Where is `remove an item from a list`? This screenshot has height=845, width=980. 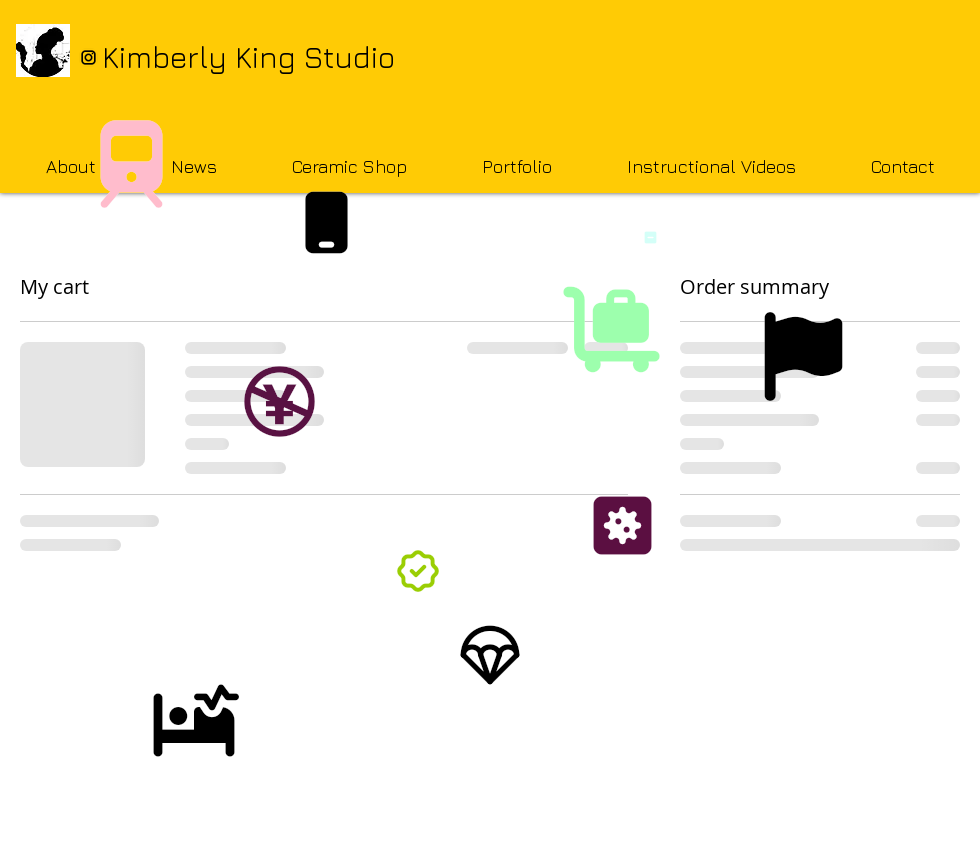
remove an item from a list is located at coordinates (650, 237).